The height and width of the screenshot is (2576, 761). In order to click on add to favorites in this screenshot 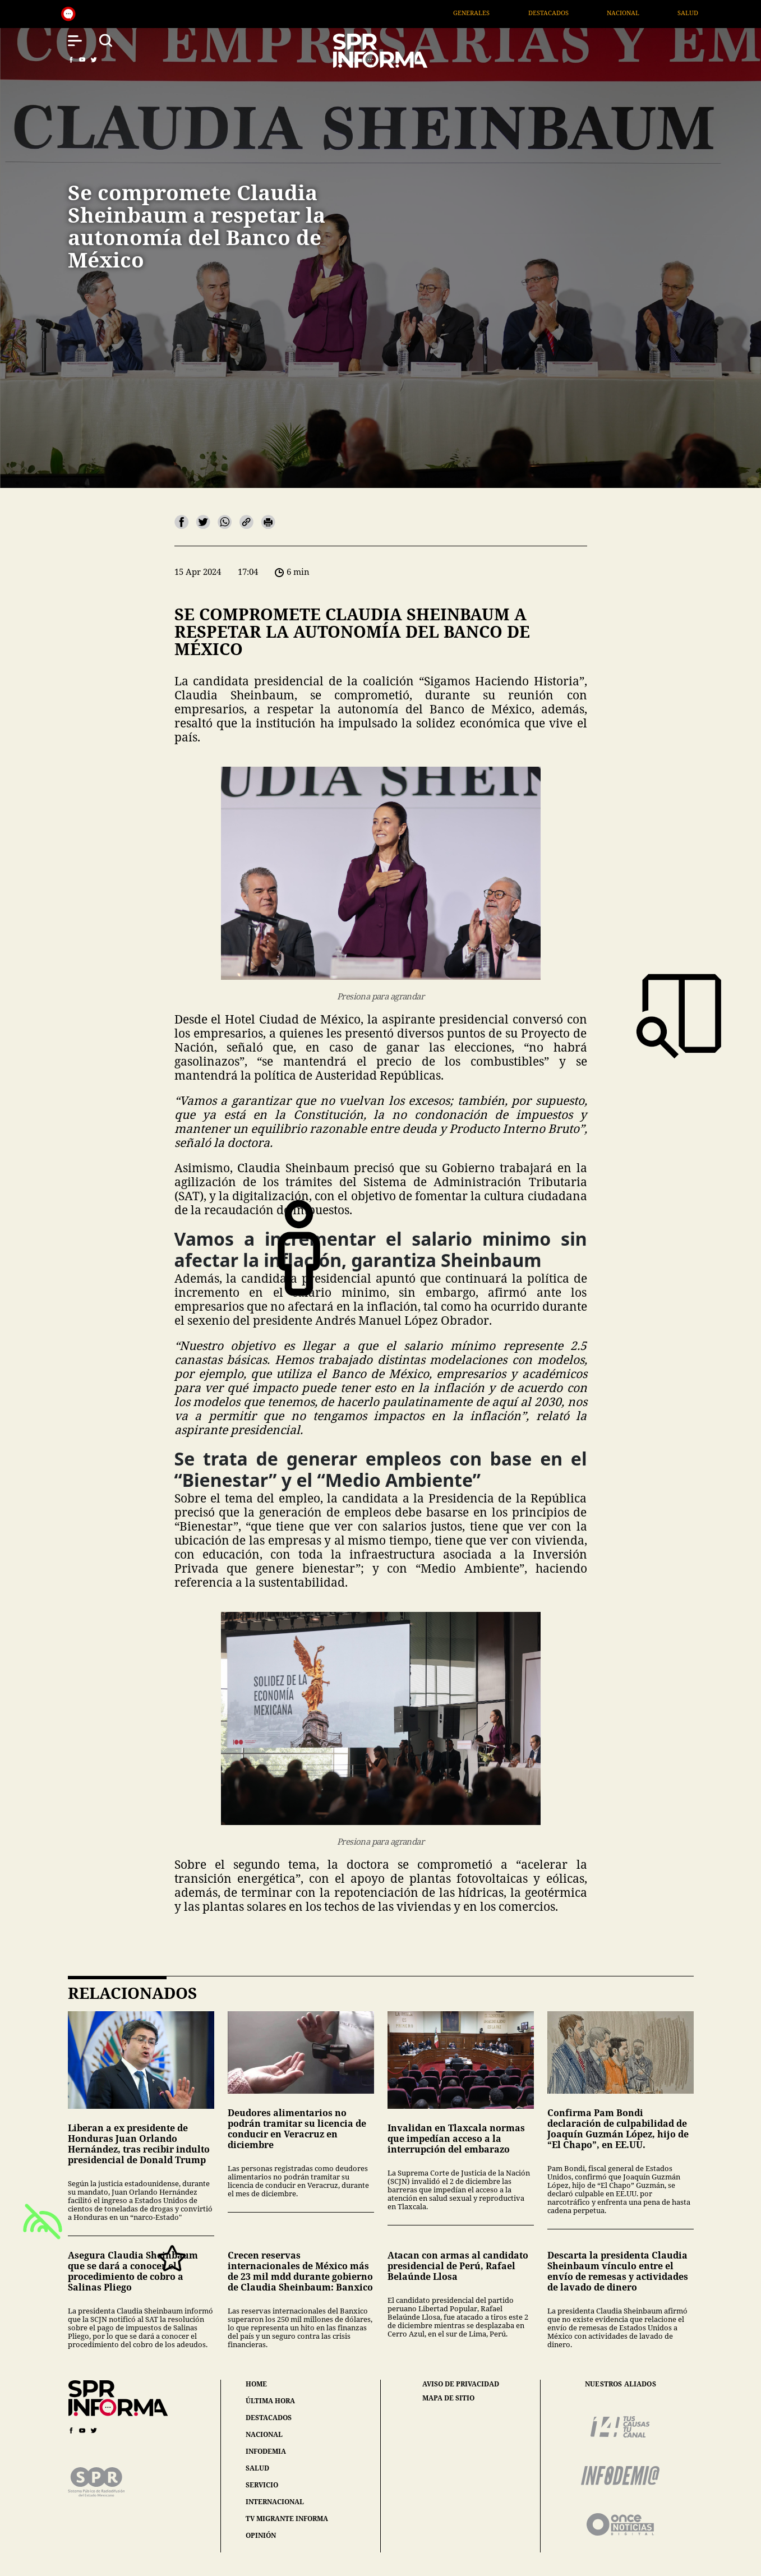, I will do `click(172, 2259)`.